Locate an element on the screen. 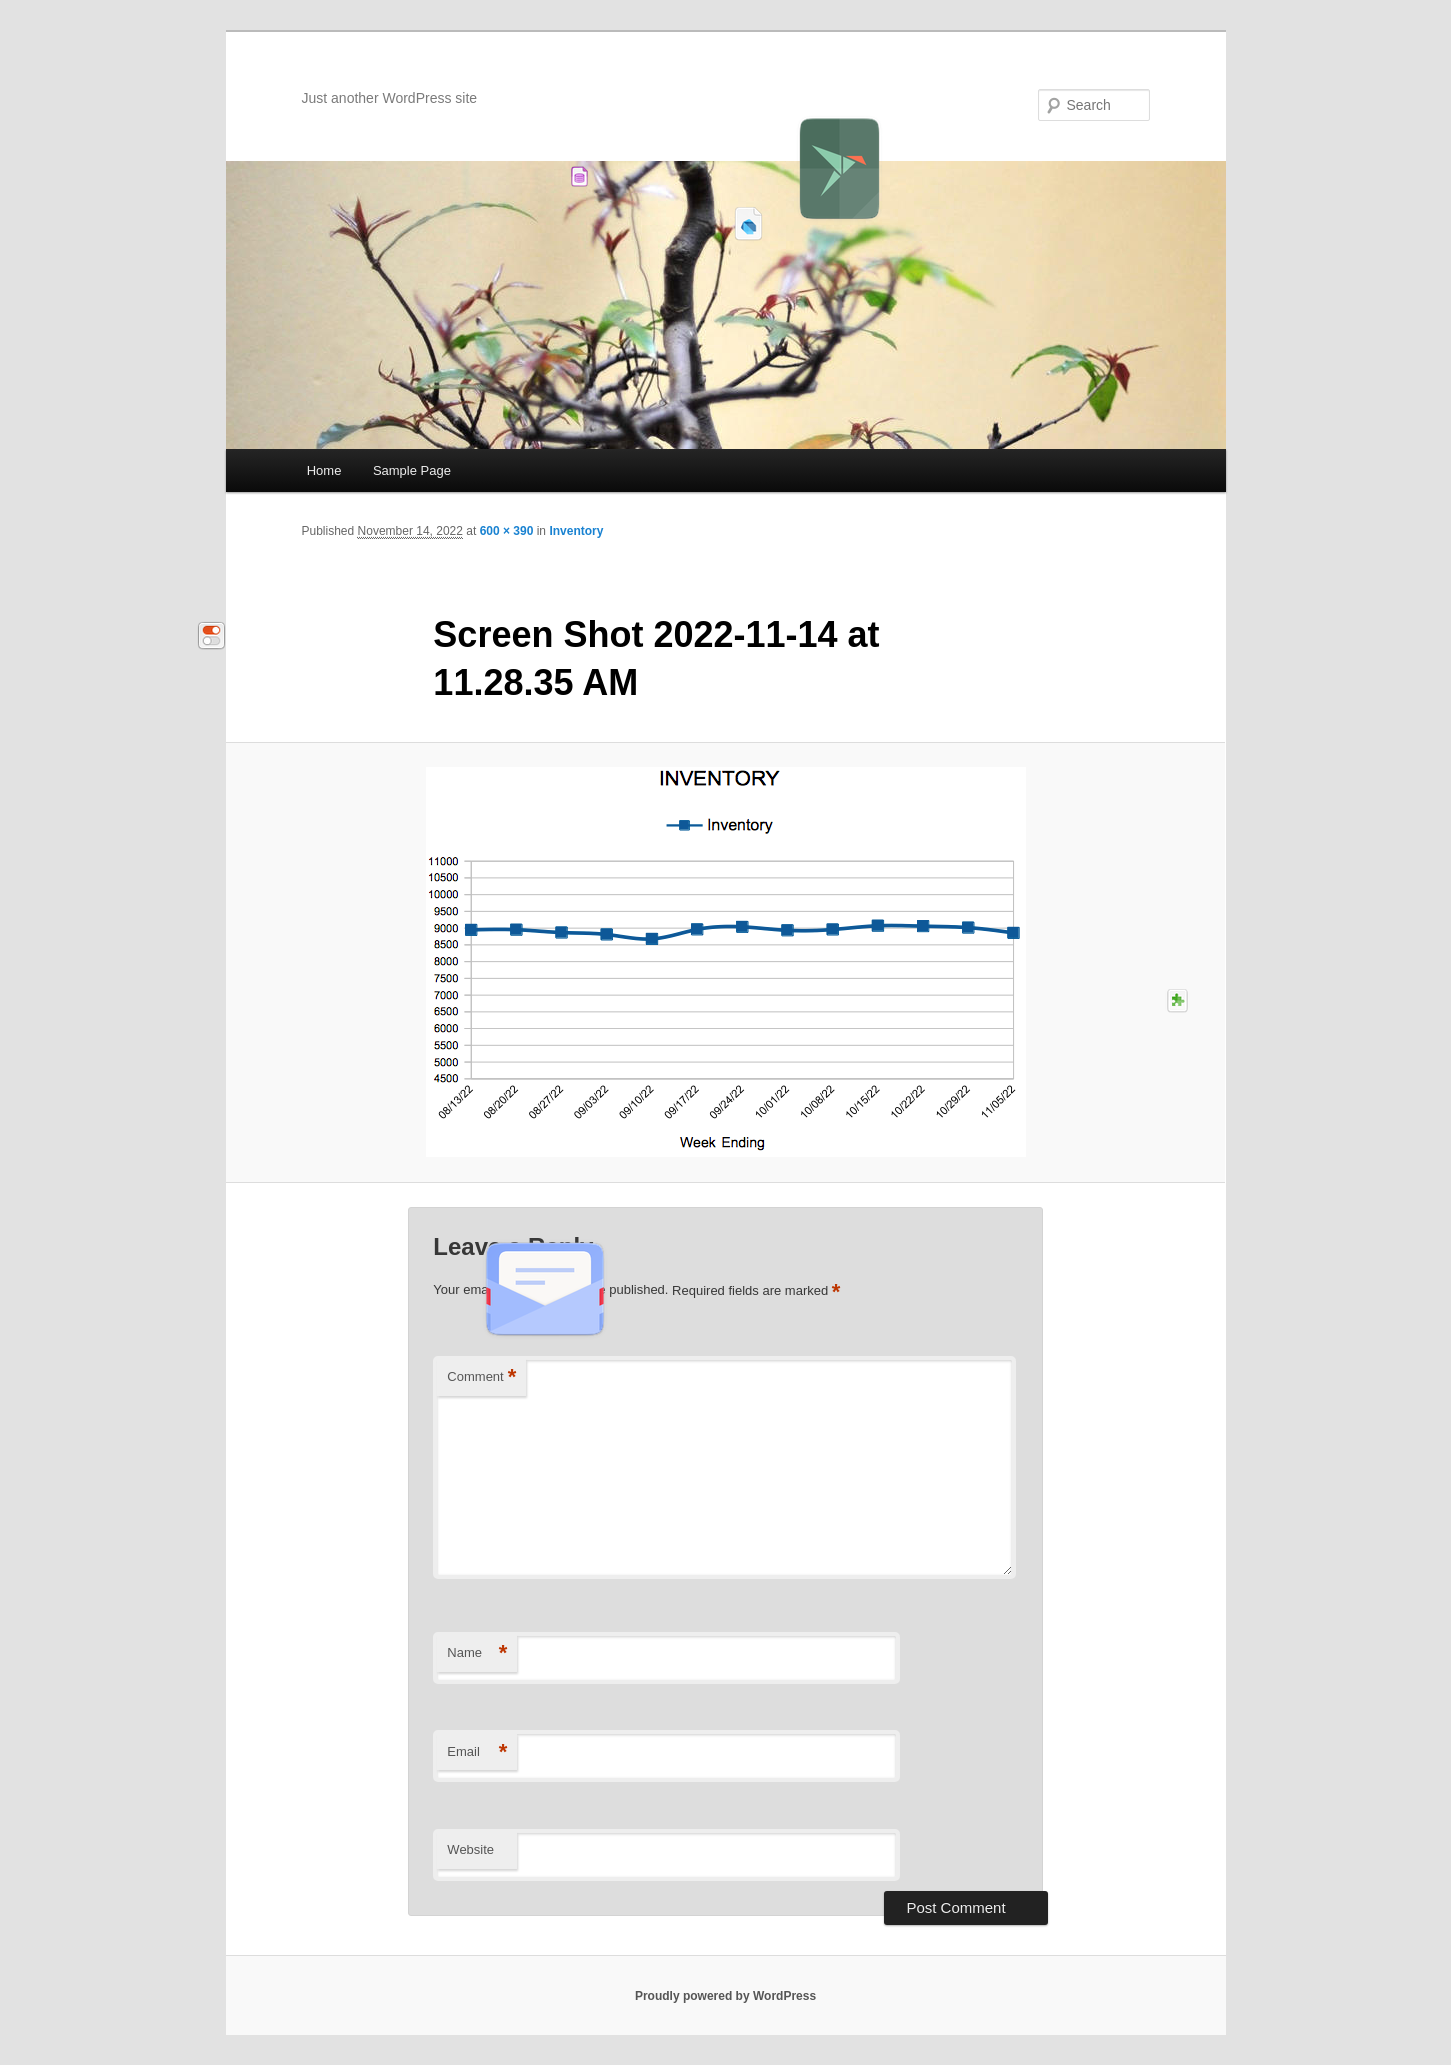  open desktop preferences or settings is located at coordinates (211, 635).